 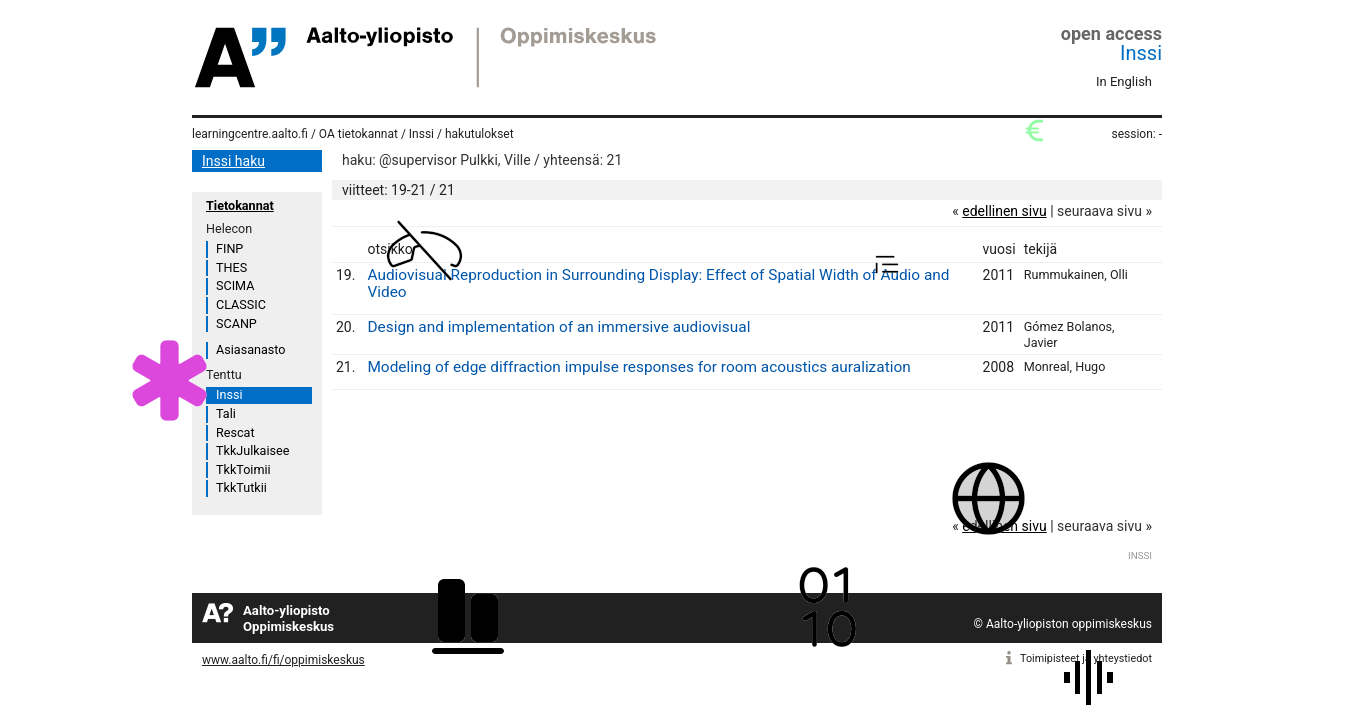 I want to click on insert a block quote, so click(x=887, y=264).